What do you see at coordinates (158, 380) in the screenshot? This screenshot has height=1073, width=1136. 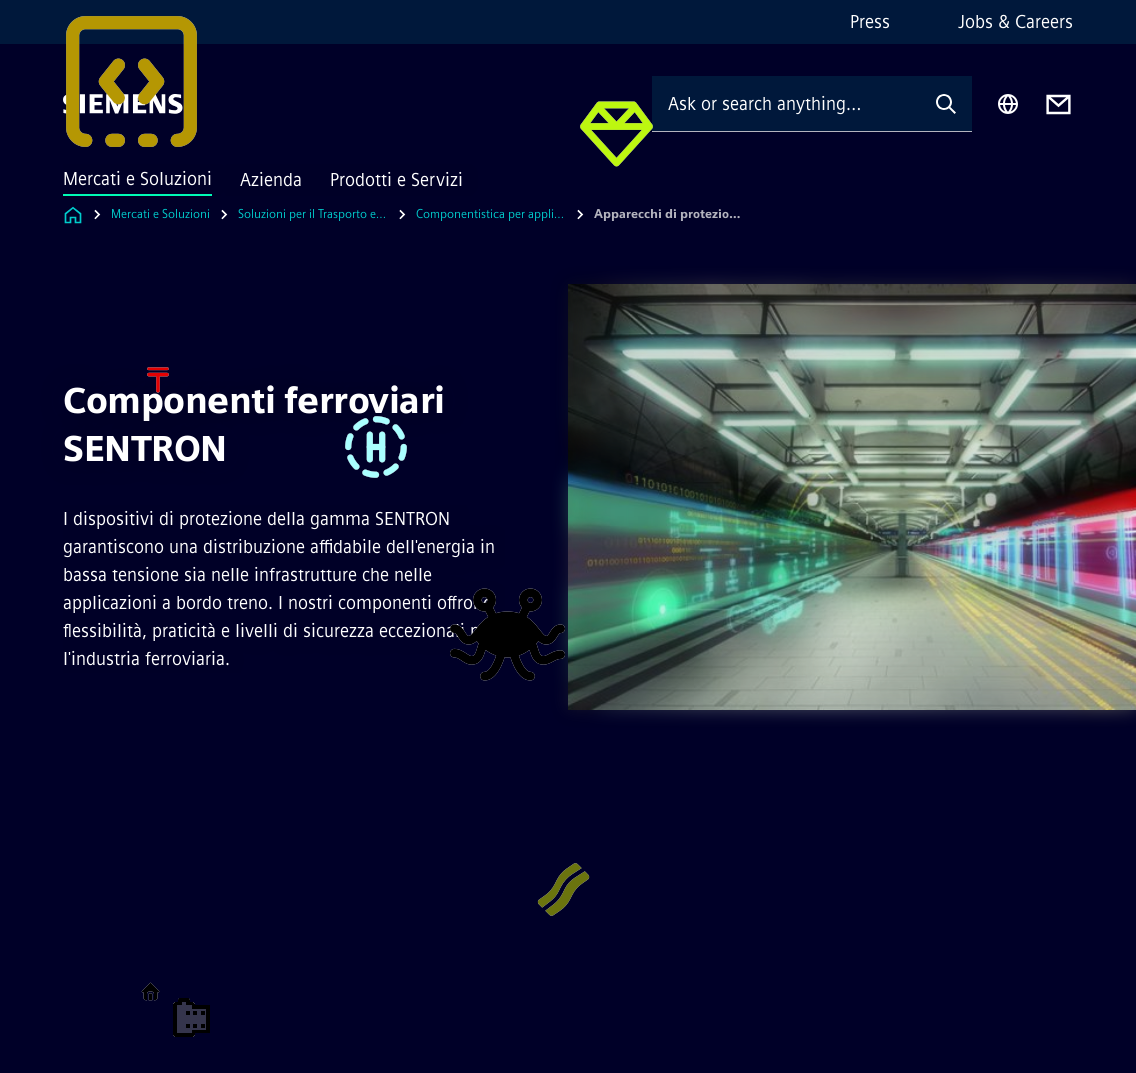 I see `indicates kazakhstani tenge currency` at bounding box center [158, 380].